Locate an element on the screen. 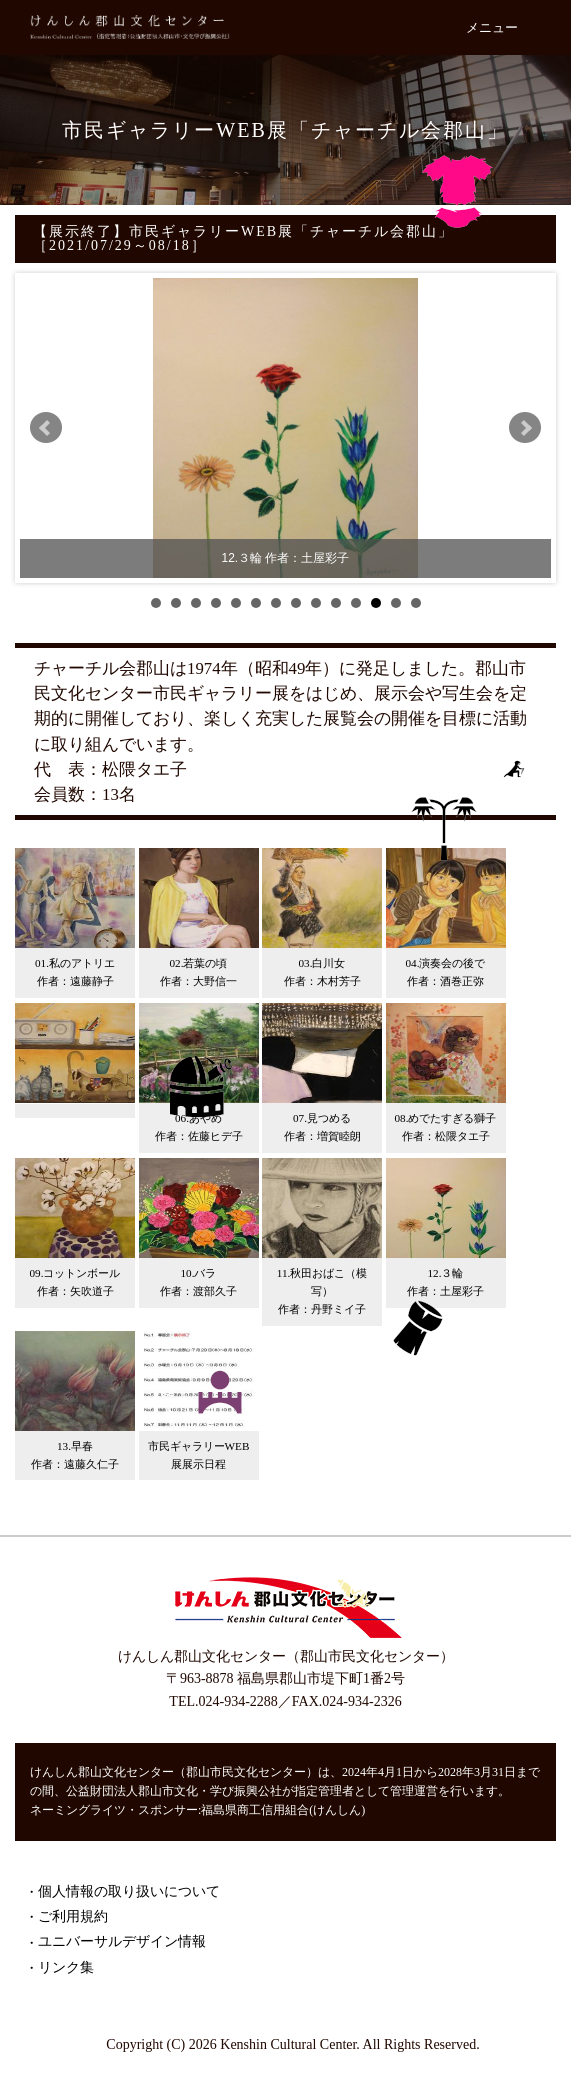 The height and width of the screenshot is (2087, 571). access astronomy or stargazing features is located at coordinates (201, 1082).